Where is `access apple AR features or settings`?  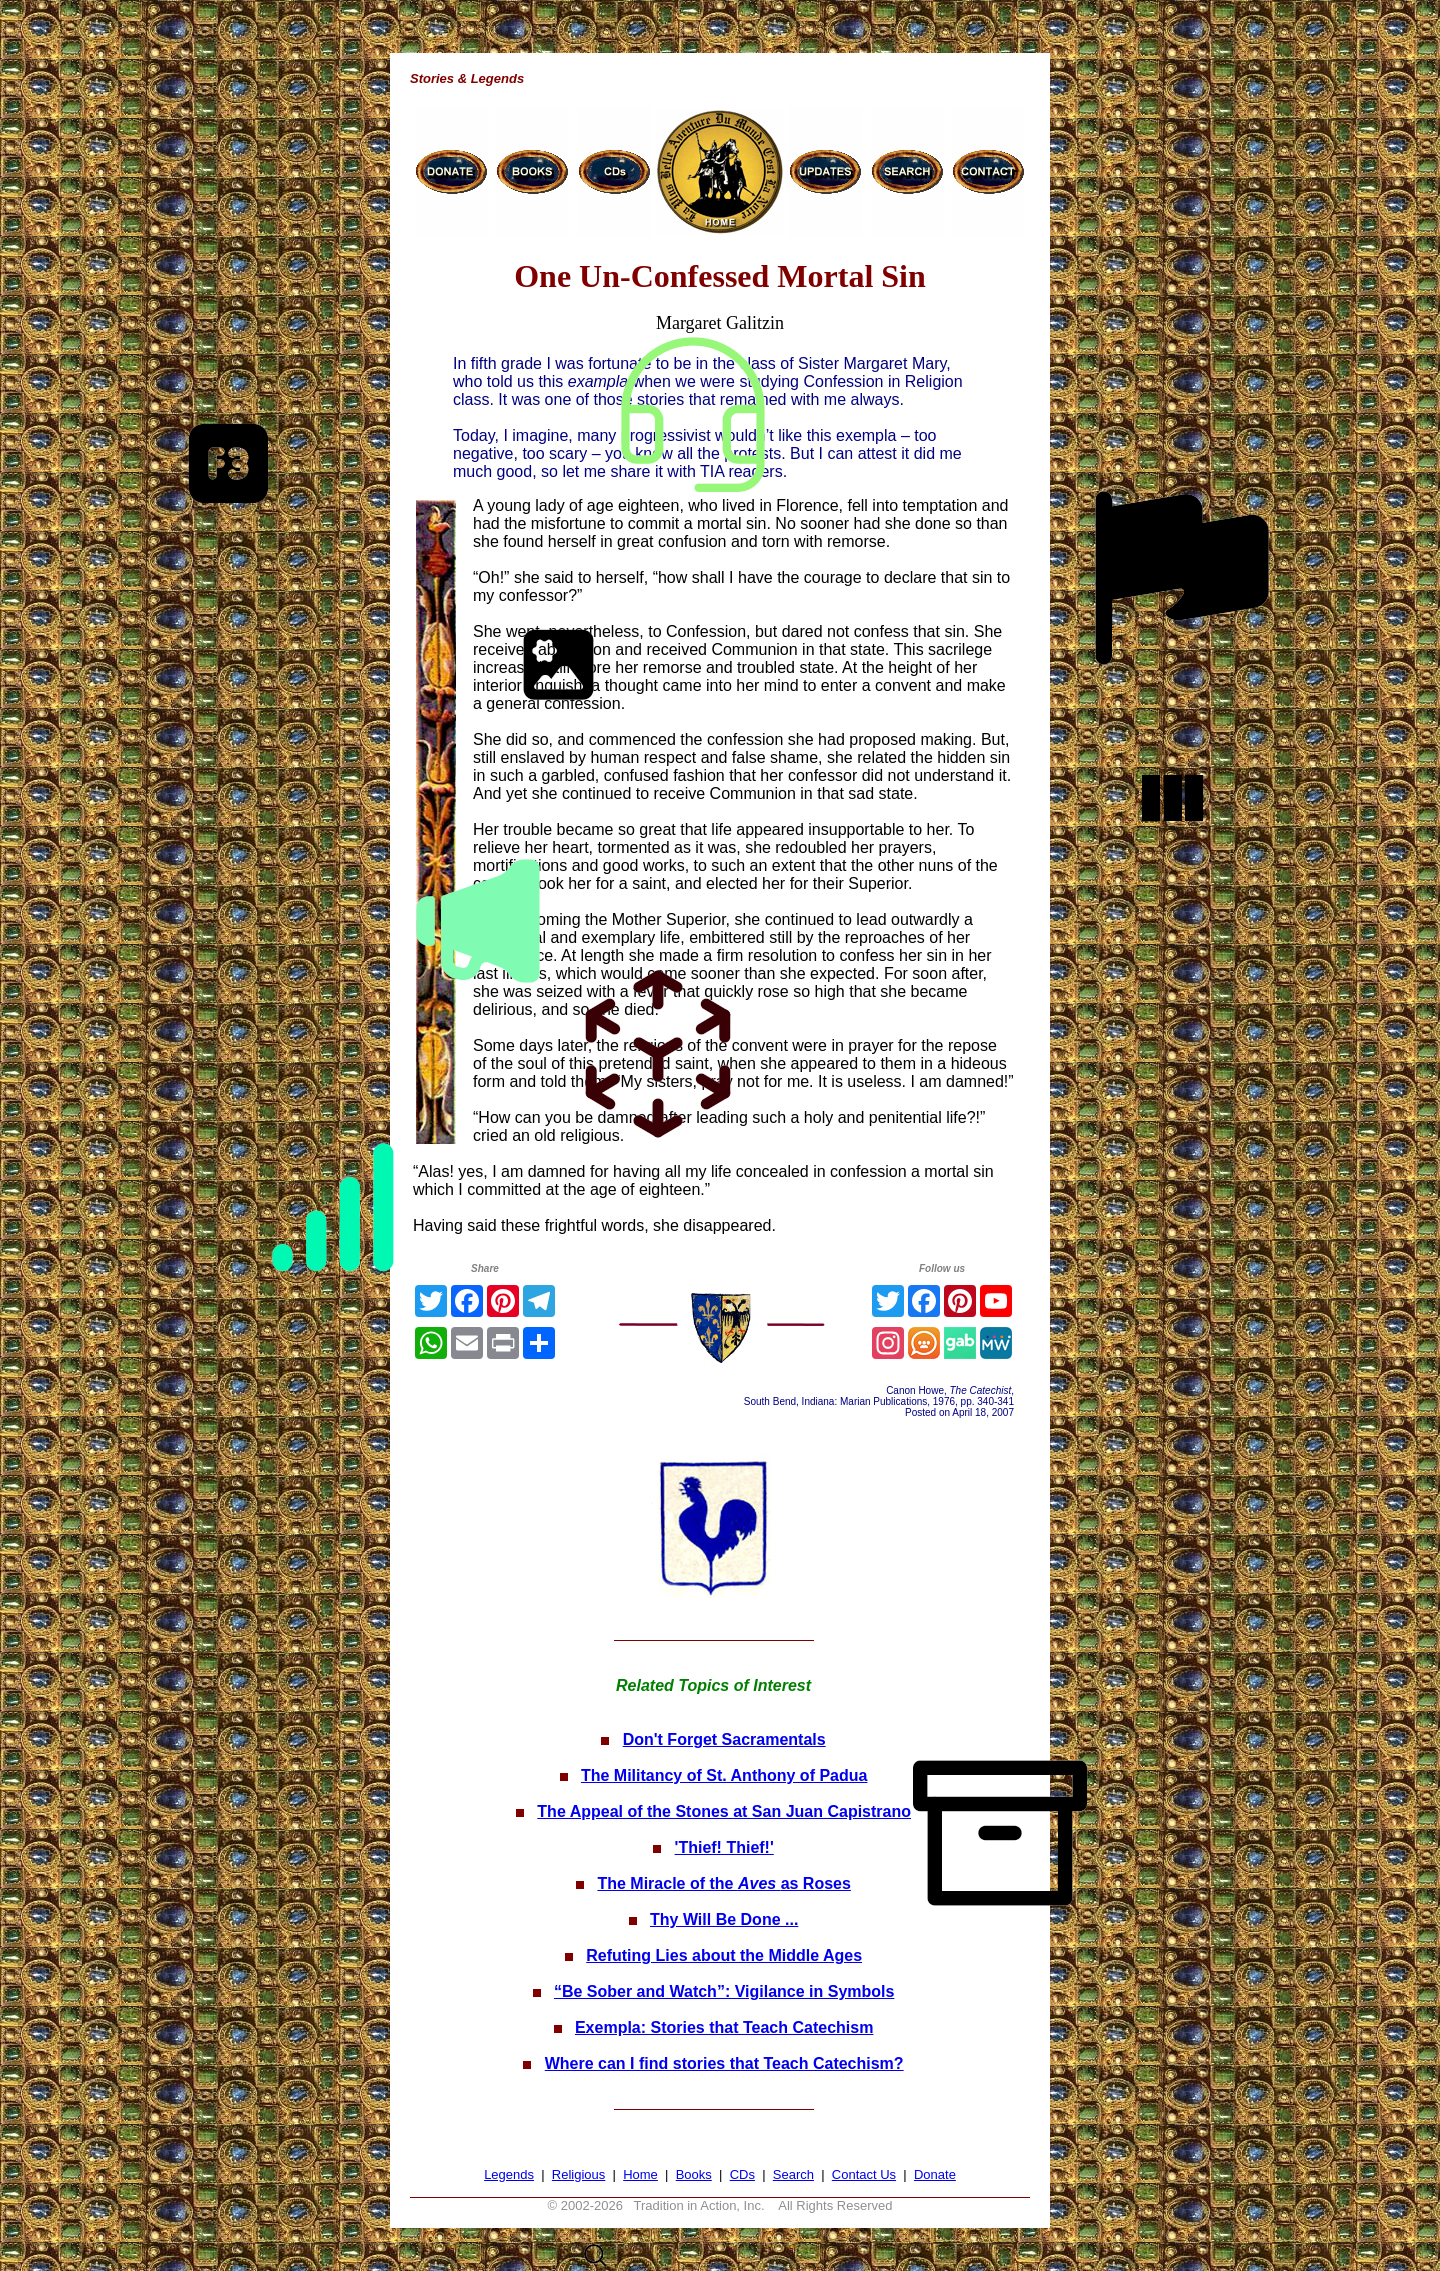
access apple AR features or settings is located at coordinates (658, 1054).